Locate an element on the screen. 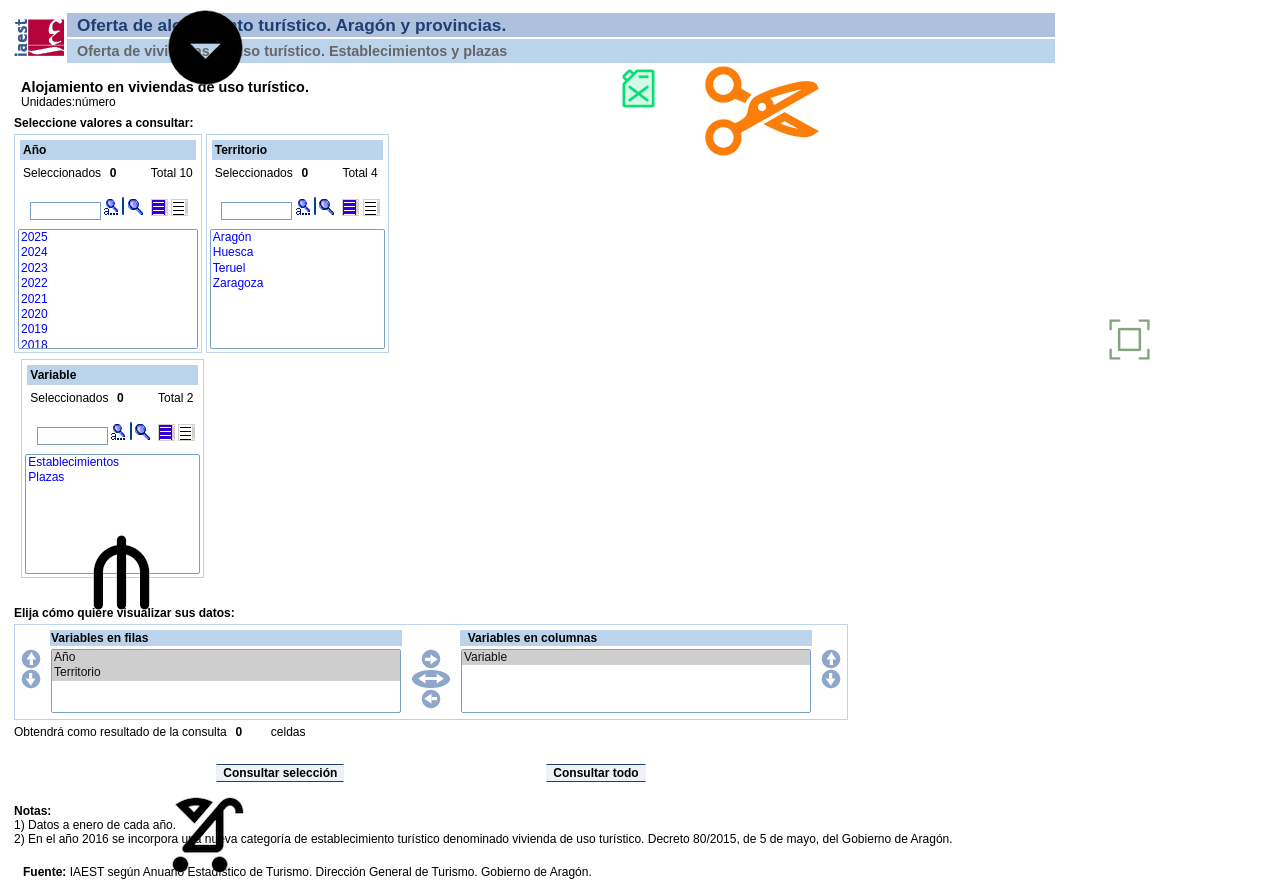  tap to expand dropdown menu is located at coordinates (205, 47).